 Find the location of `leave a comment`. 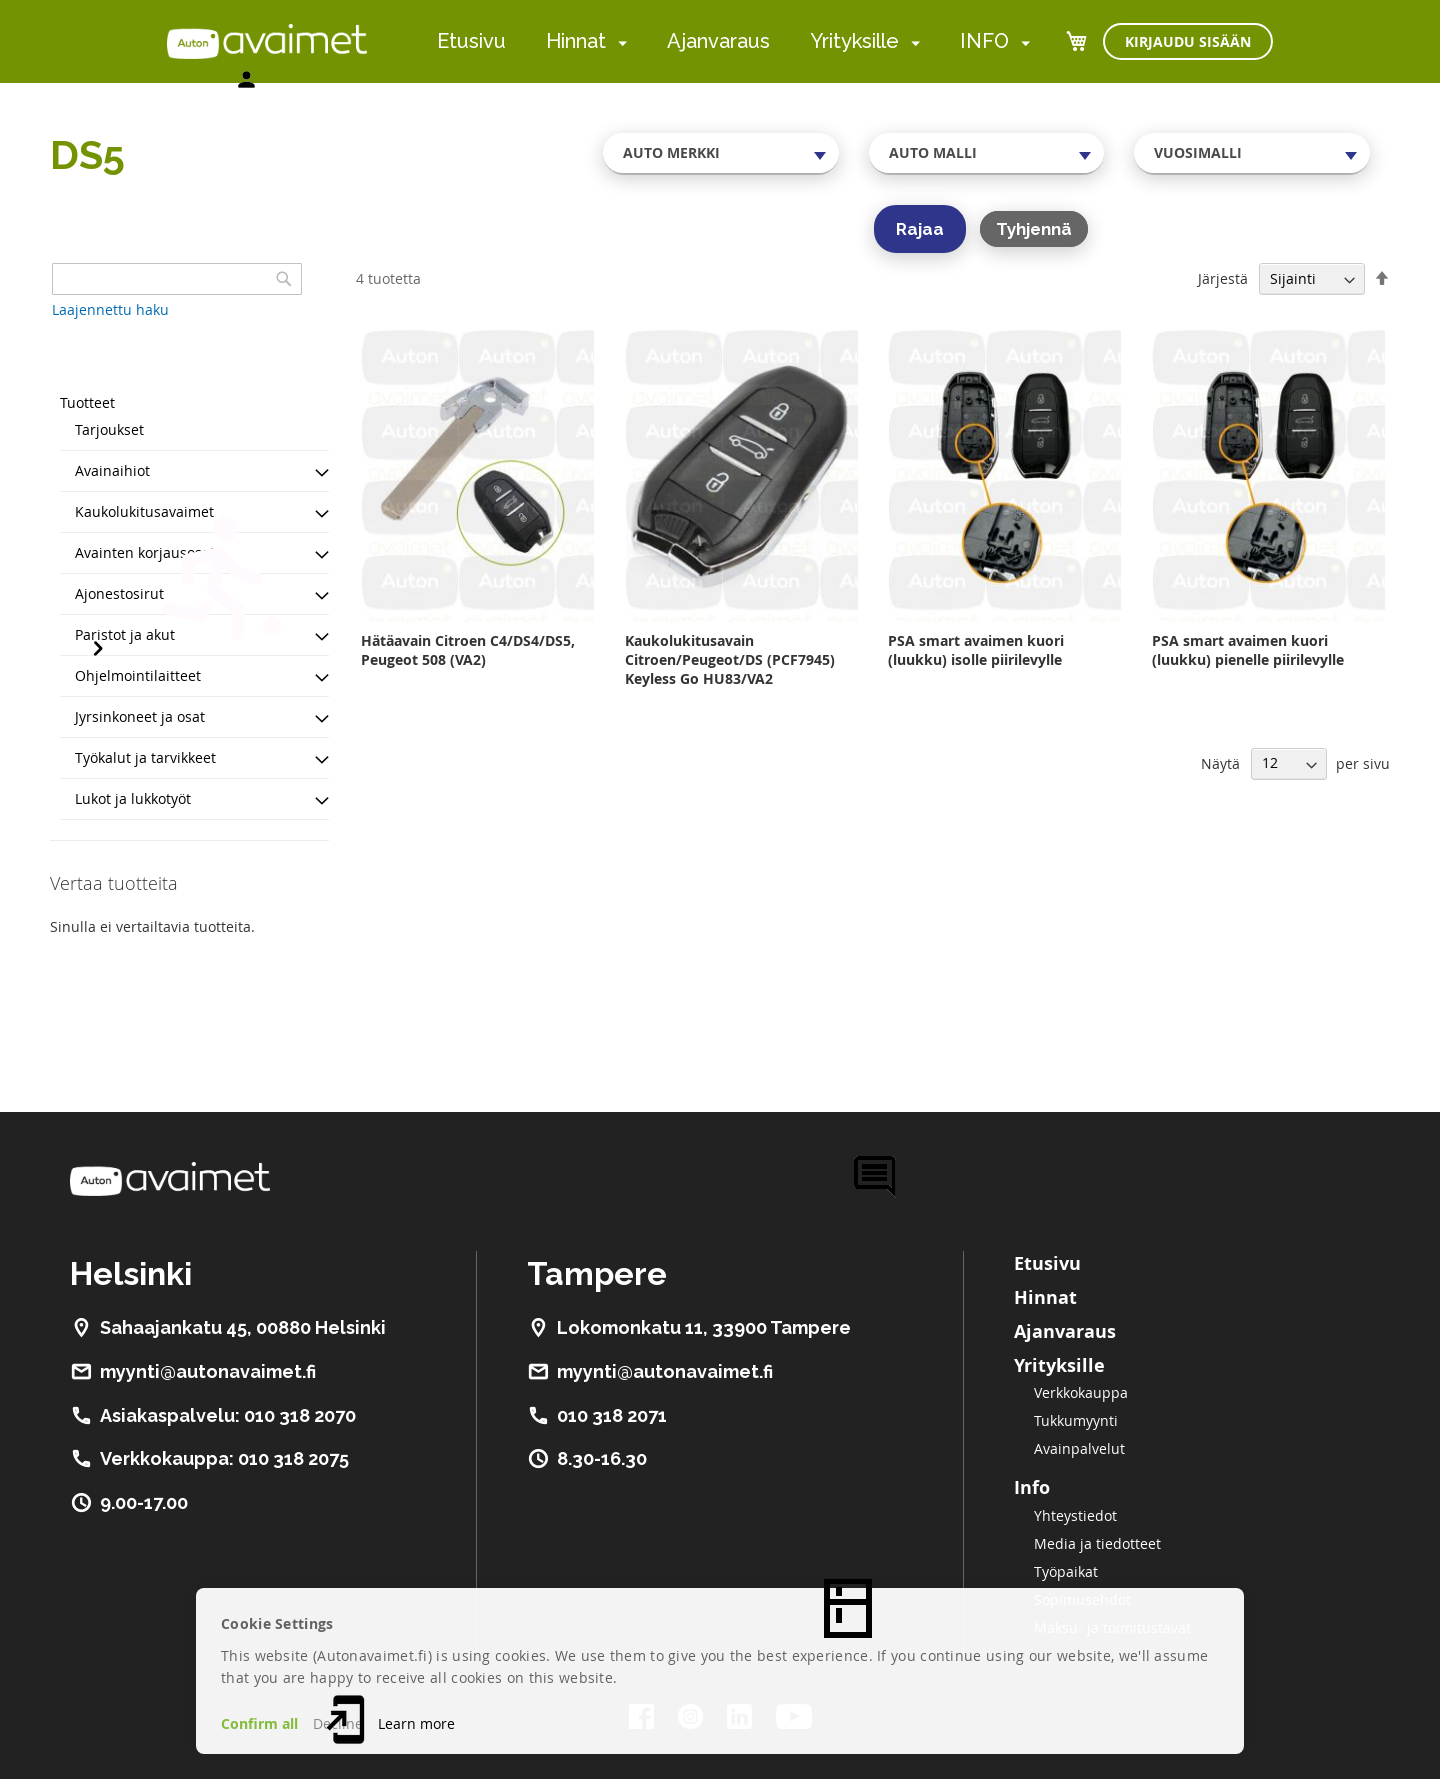

leave a comment is located at coordinates (875, 1177).